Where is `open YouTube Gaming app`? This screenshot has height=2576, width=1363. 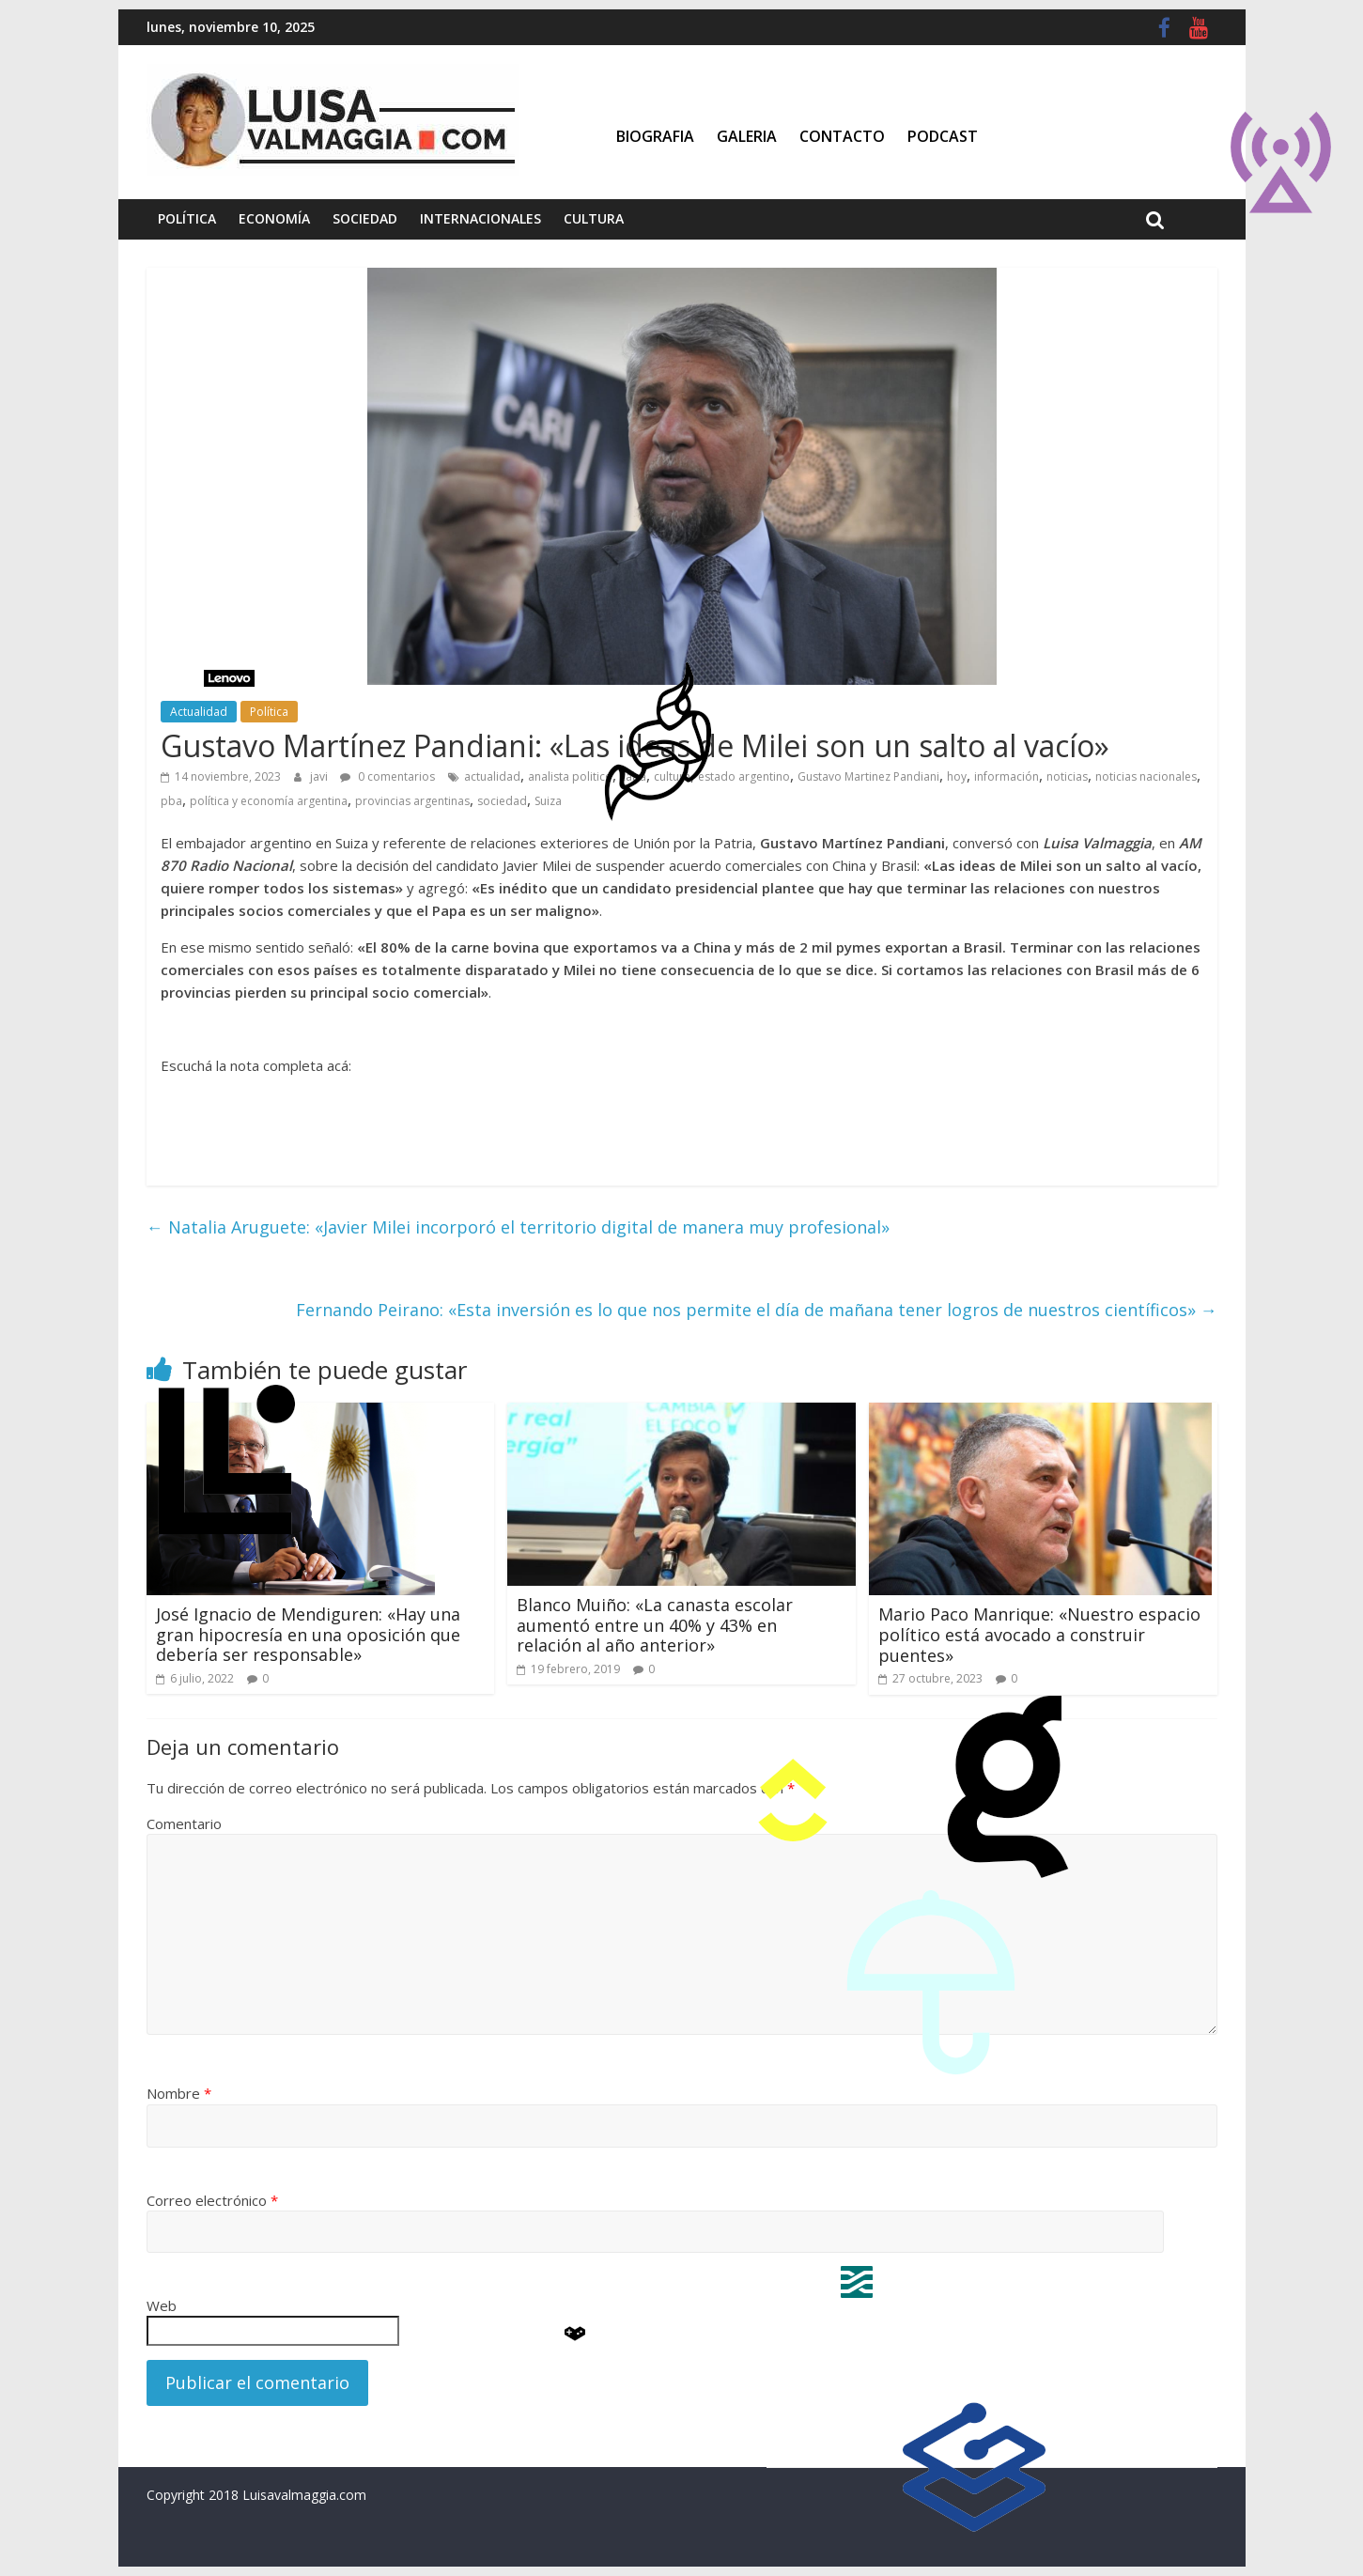
open YouTube Gaming app is located at coordinates (575, 2334).